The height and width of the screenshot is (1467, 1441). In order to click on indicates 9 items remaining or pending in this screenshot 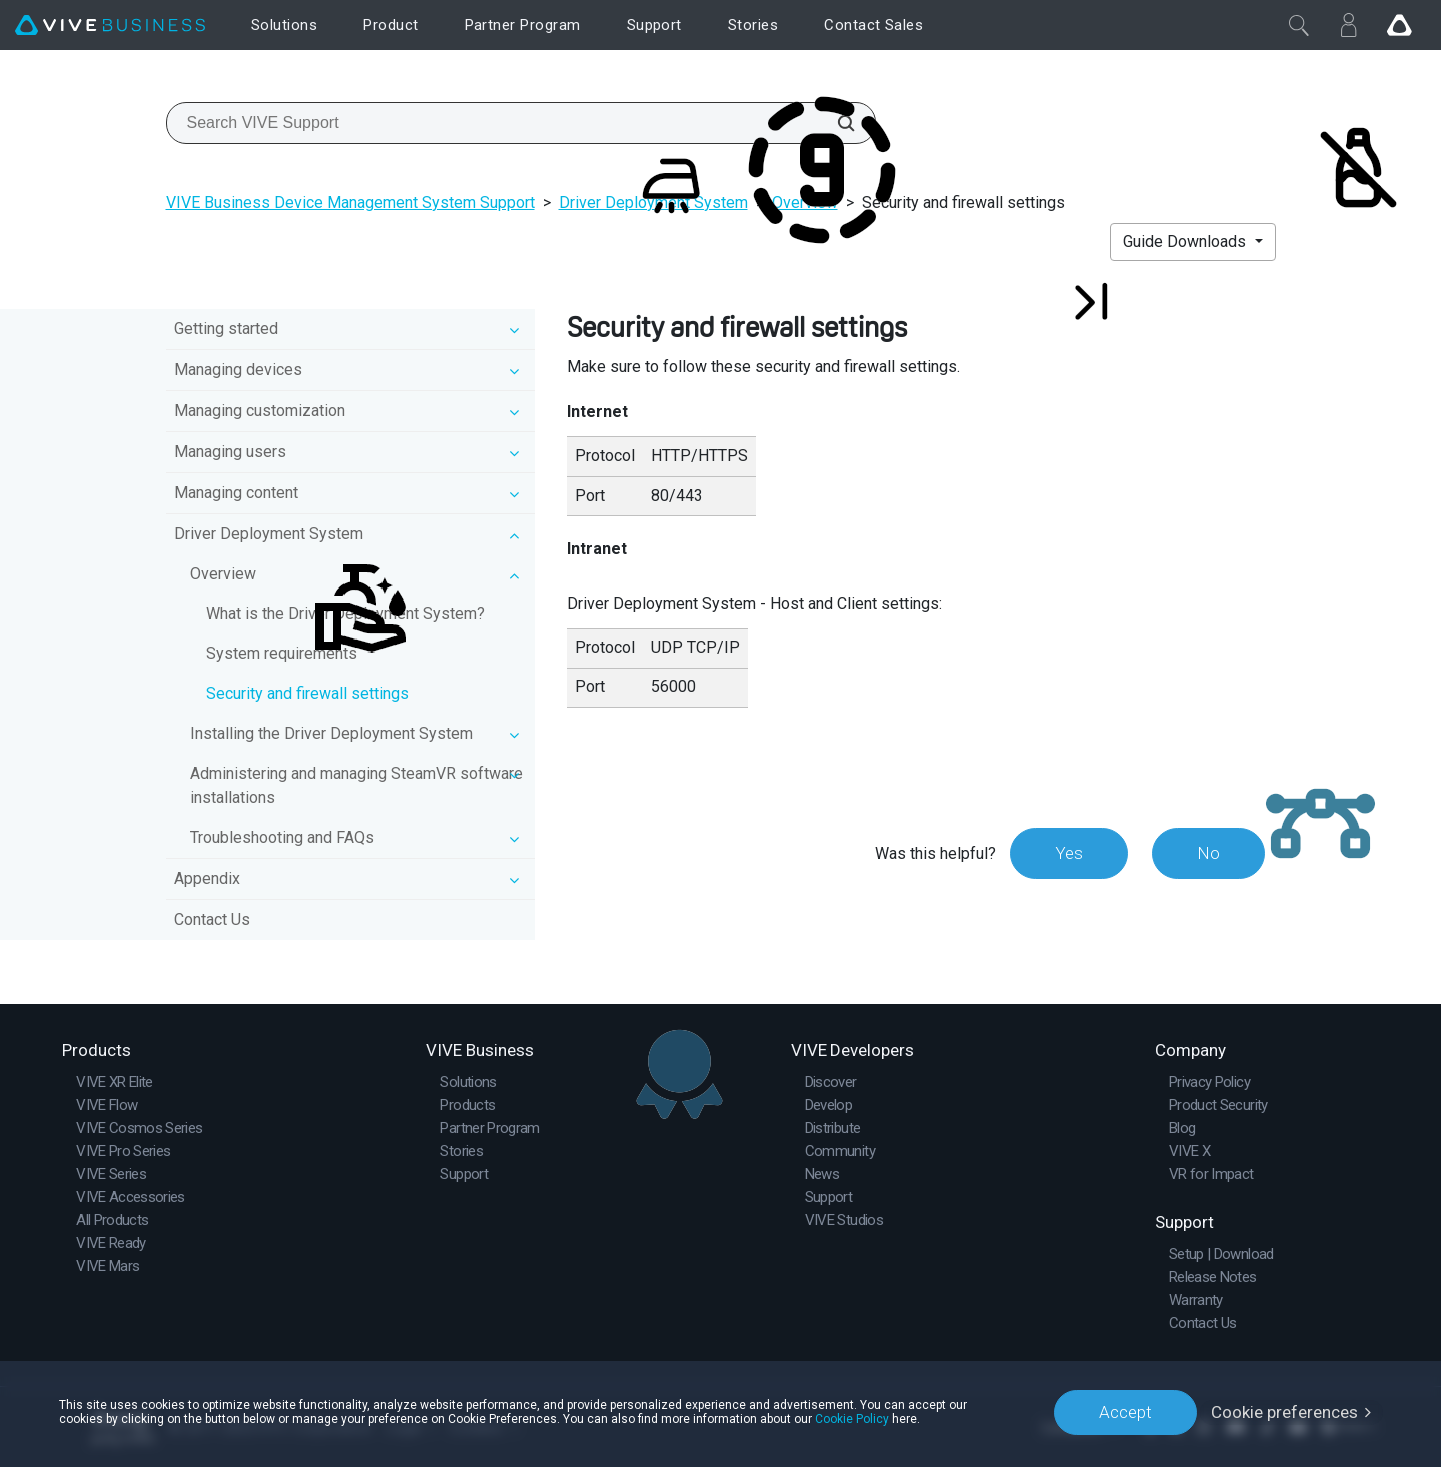, I will do `click(822, 170)`.